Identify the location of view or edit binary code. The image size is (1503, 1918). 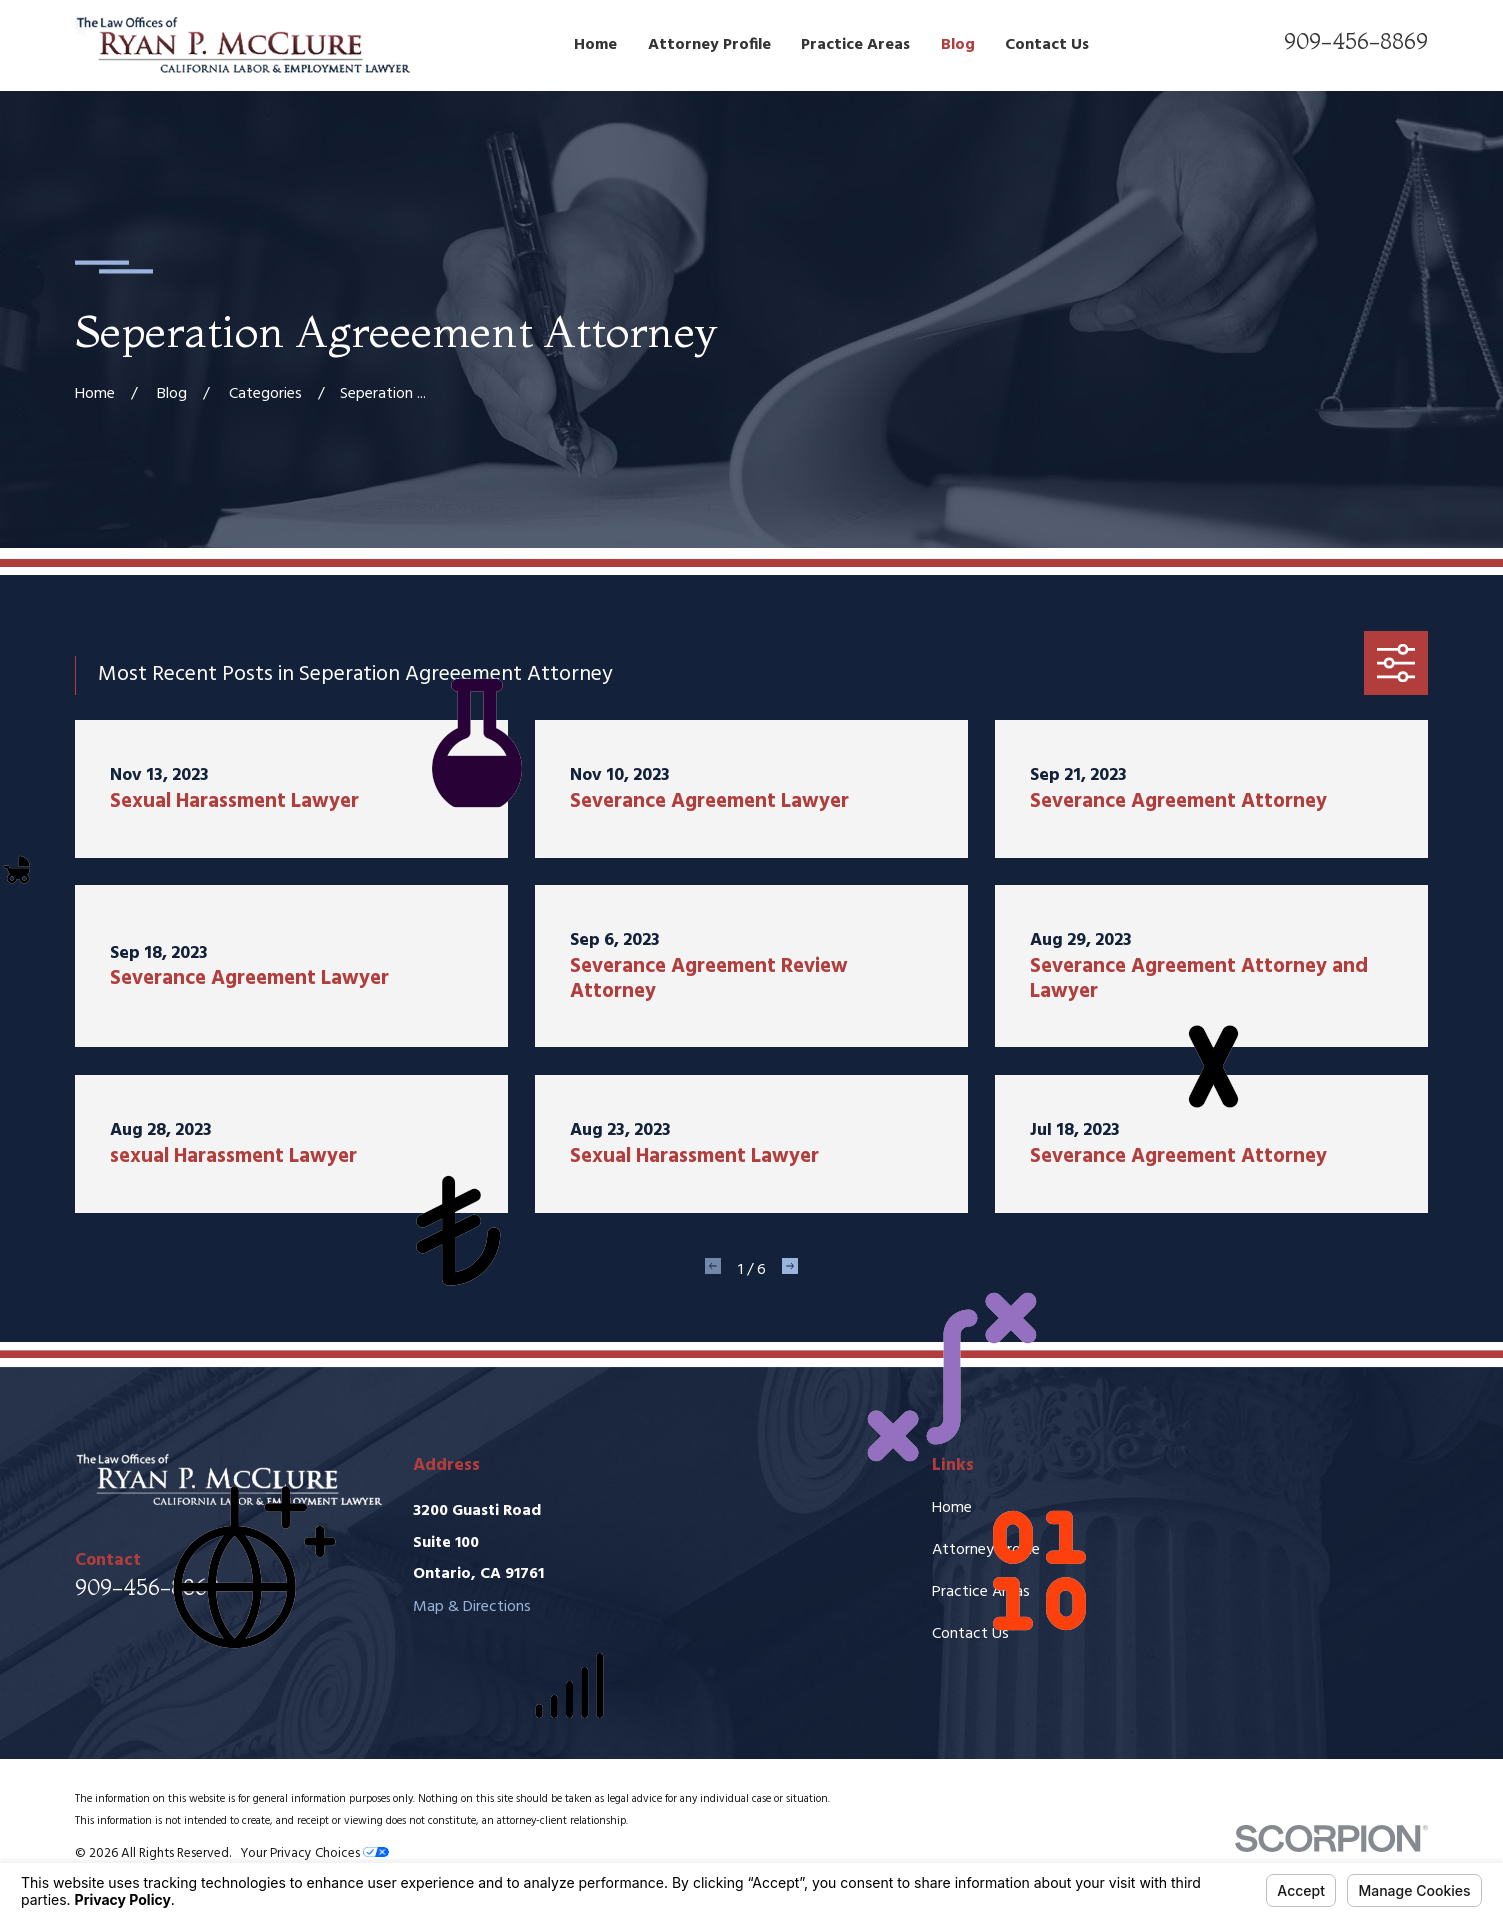
(1039, 1570).